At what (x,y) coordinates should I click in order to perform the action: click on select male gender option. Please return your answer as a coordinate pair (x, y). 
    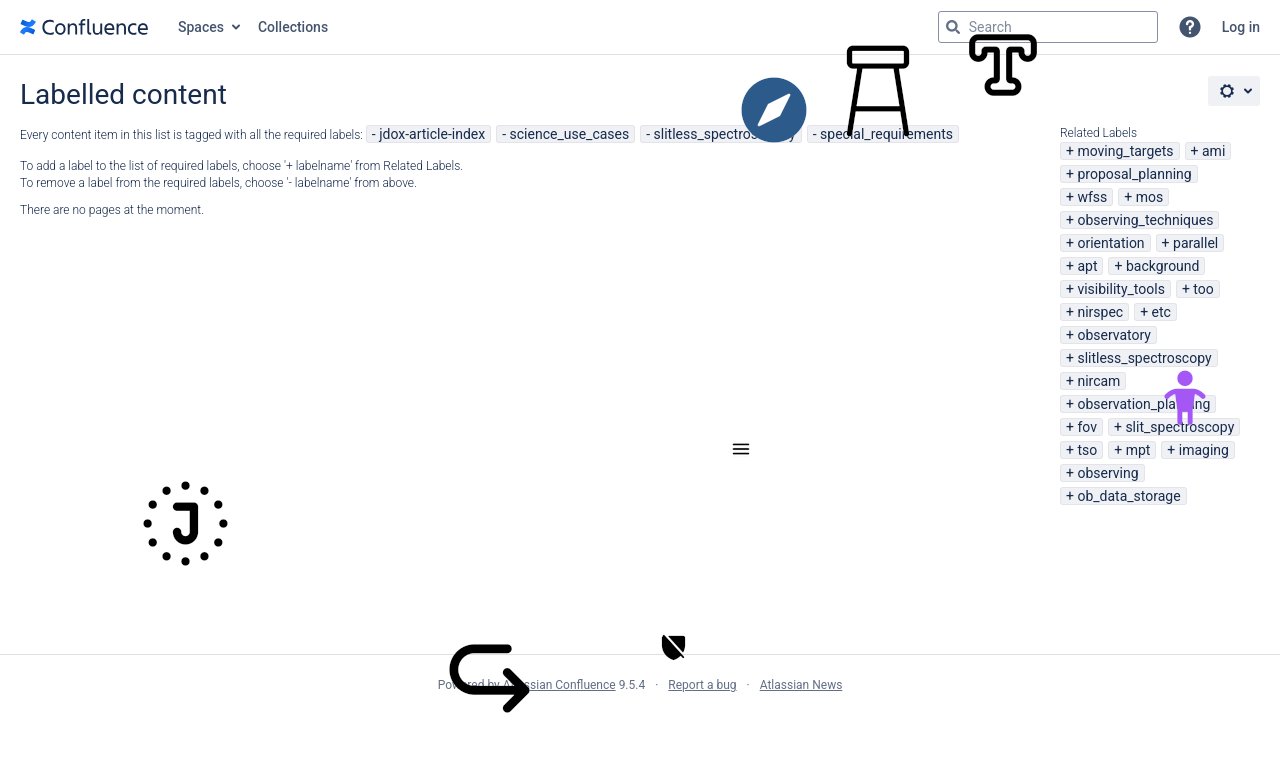
    Looking at the image, I should click on (1185, 399).